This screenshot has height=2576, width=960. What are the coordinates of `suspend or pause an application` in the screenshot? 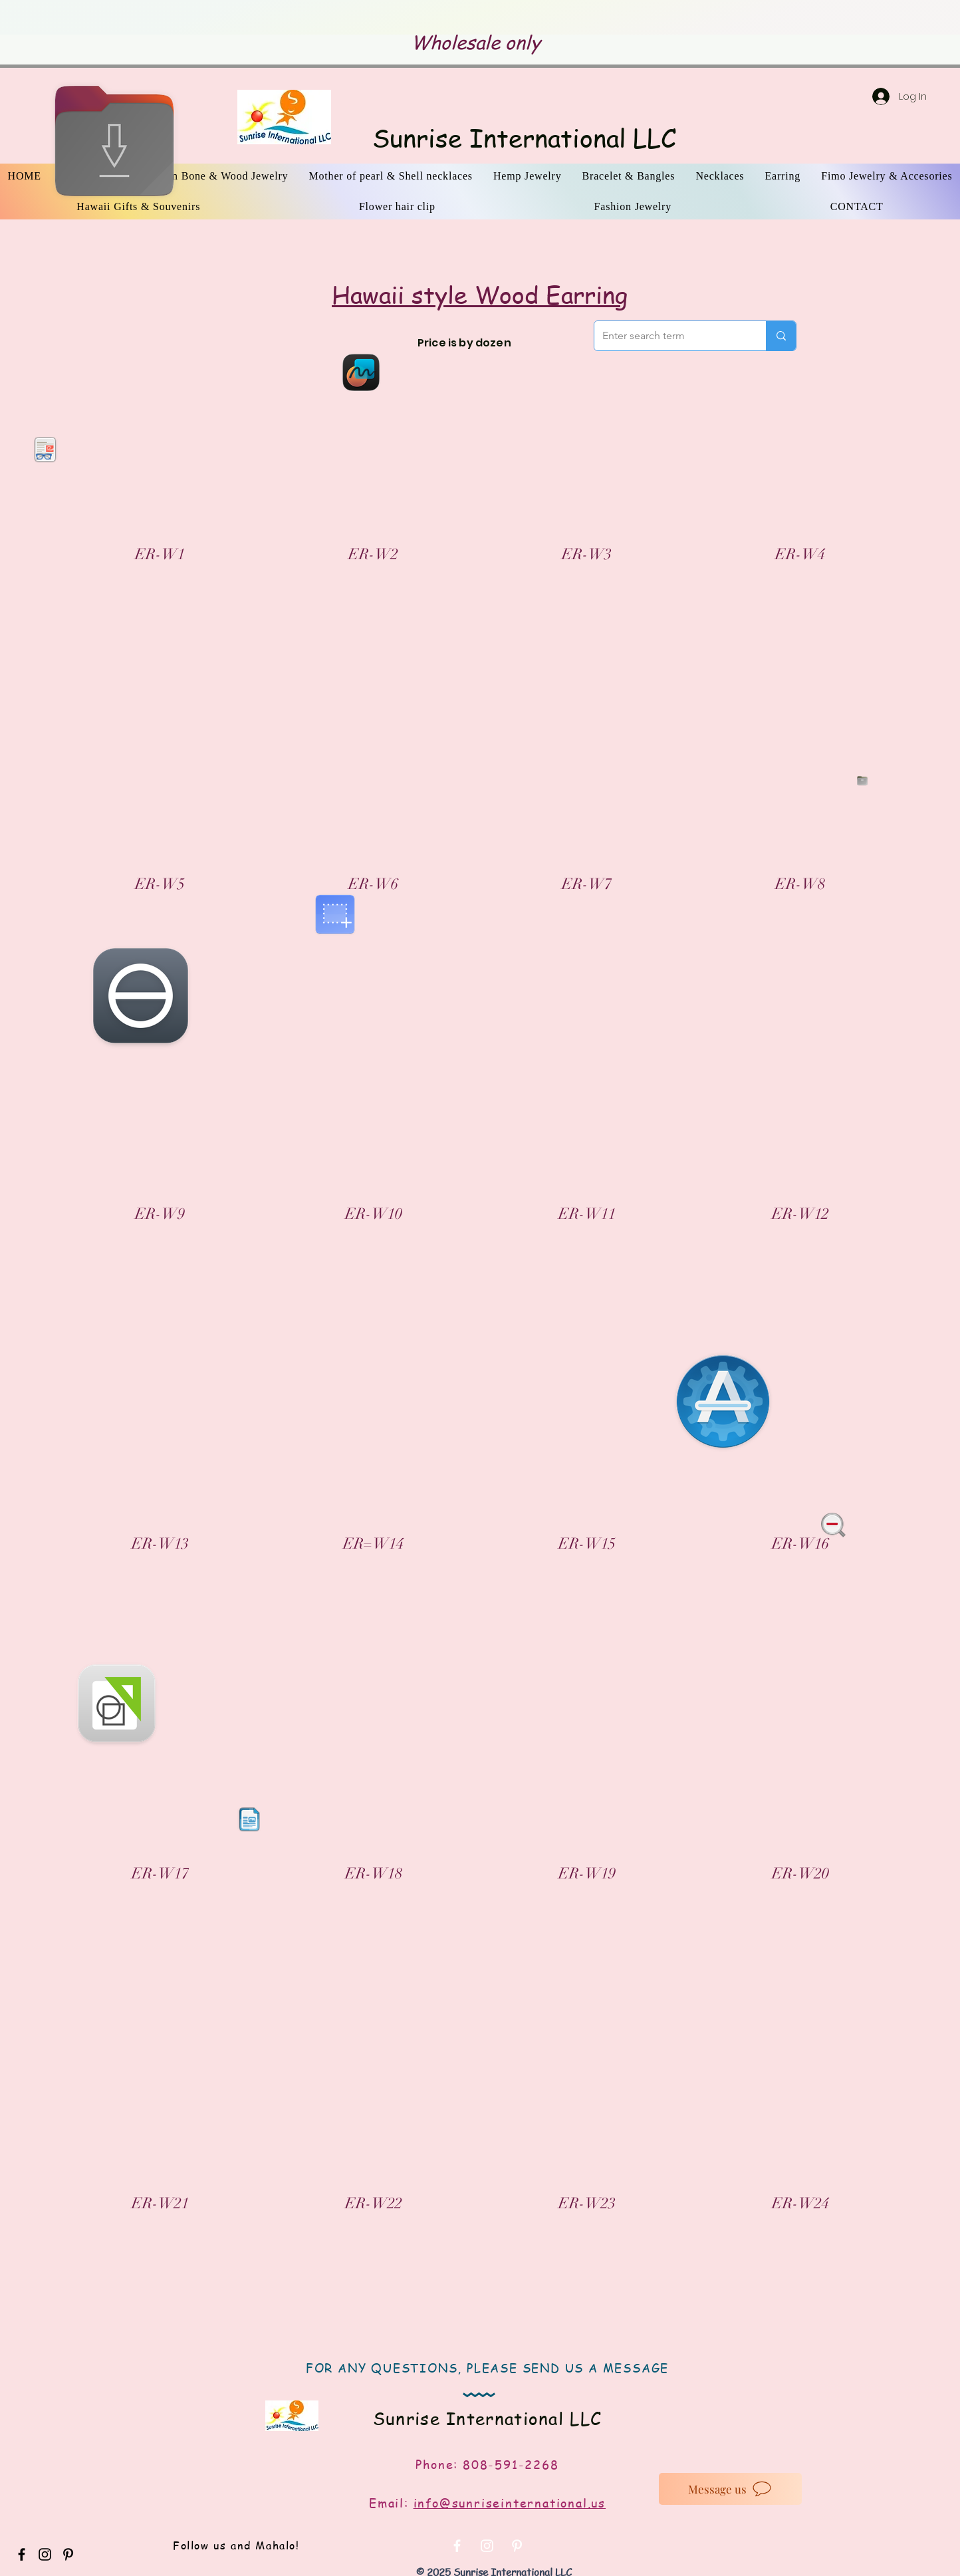 It's located at (140, 995).